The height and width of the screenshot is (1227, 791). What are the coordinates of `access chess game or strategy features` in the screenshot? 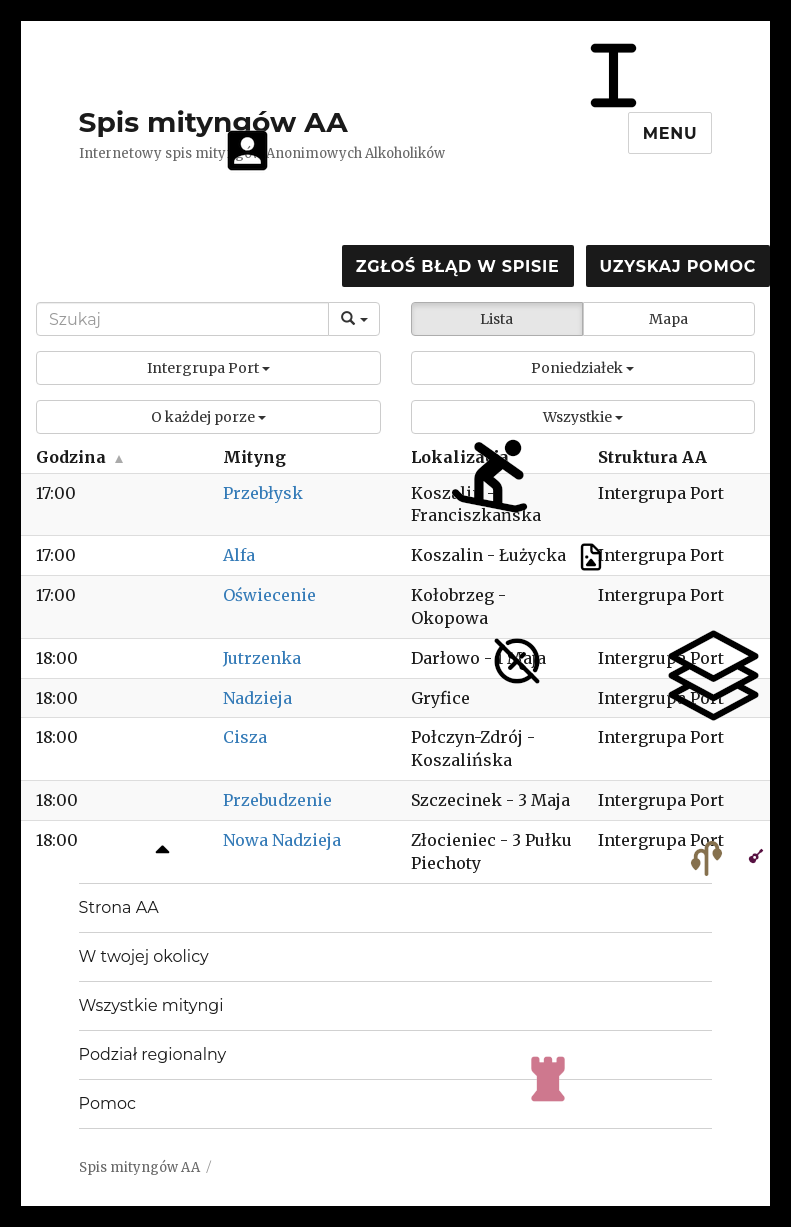 It's located at (548, 1079).